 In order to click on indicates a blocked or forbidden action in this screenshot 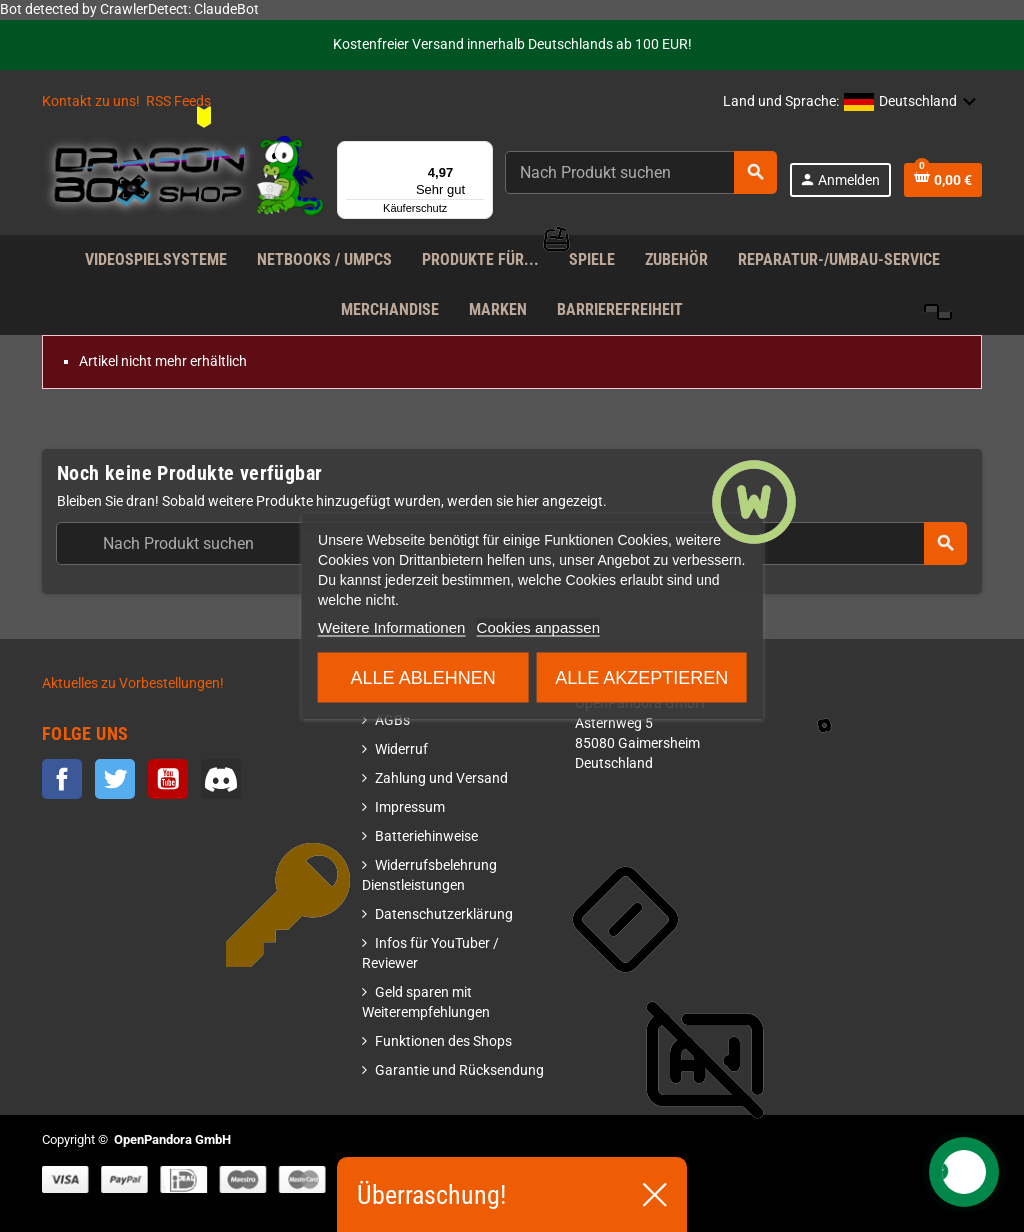, I will do `click(625, 919)`.